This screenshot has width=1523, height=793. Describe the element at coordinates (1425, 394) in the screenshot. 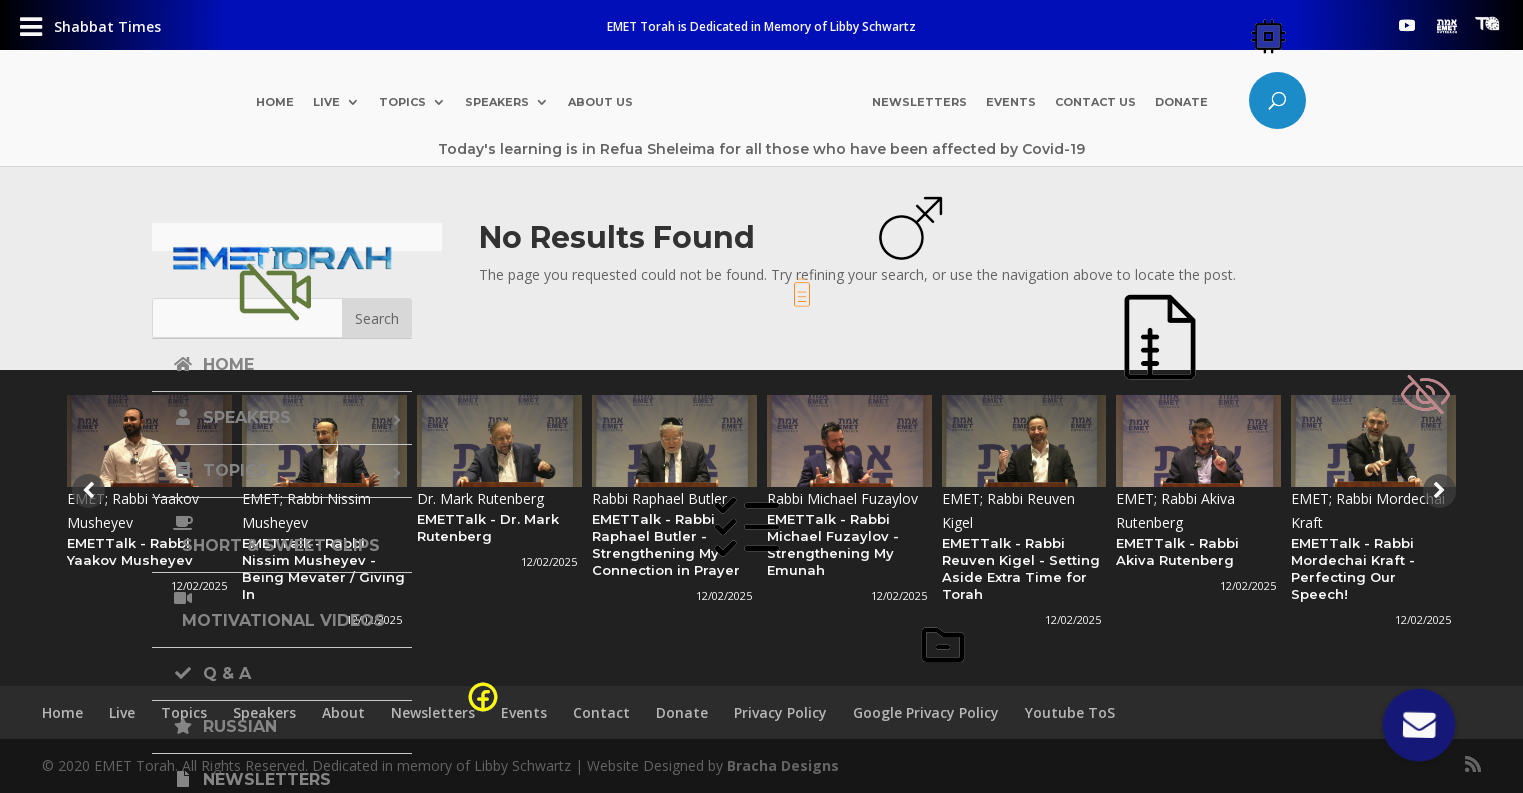

I see `hide password or sensitive content` at that location.